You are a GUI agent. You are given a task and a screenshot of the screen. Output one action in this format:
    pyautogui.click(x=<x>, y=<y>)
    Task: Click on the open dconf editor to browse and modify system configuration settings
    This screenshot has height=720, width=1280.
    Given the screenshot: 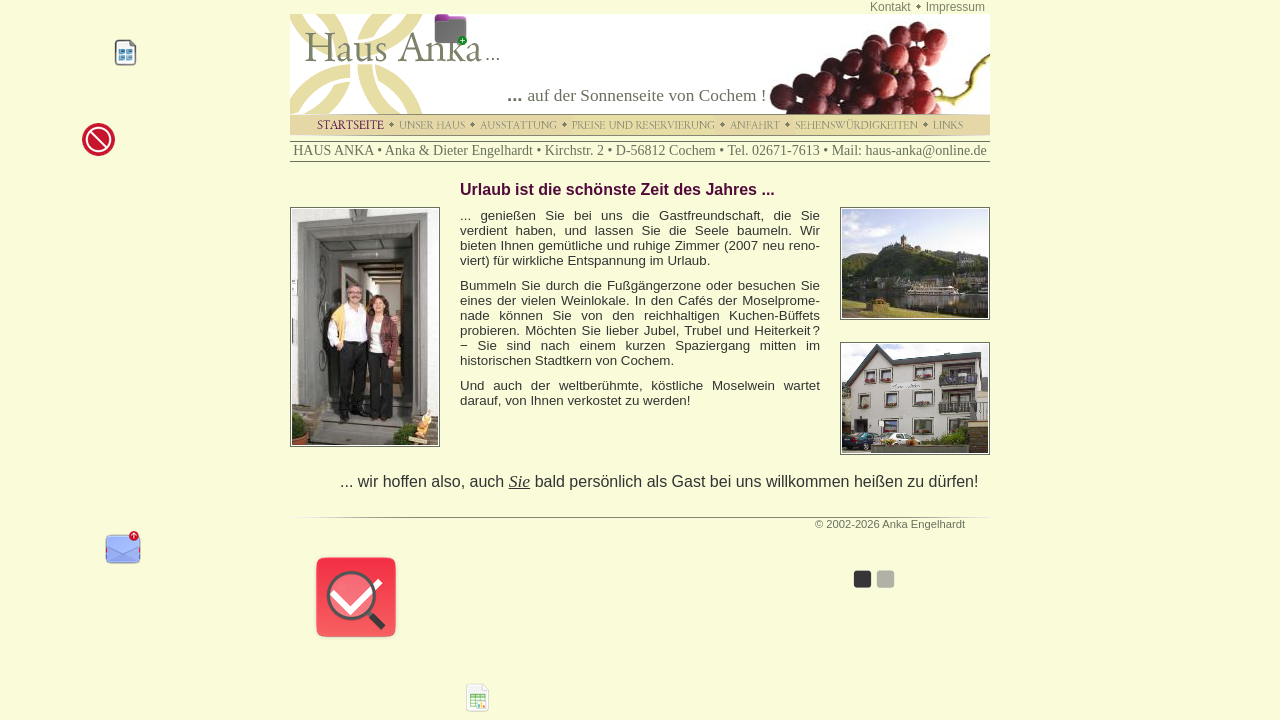 What is the action you would take?
    pyautogui.click(x=356, y=597)
    